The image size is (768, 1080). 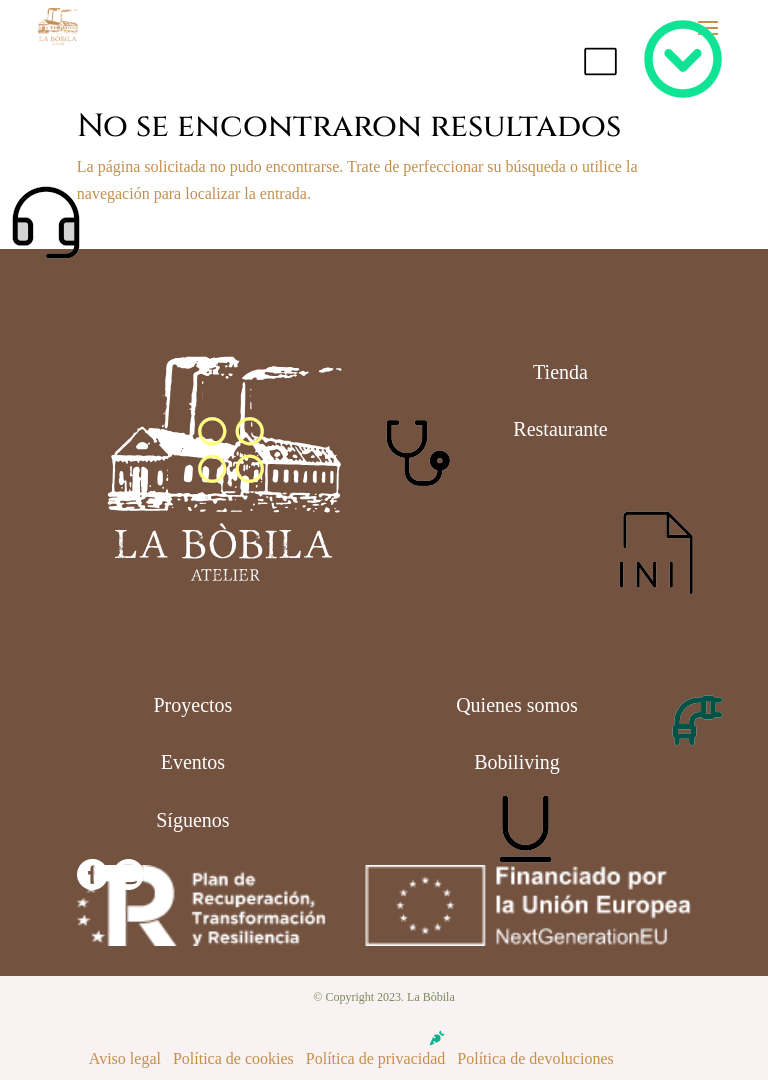 I want to click on browse vegetable or produce category, so click(x=436, y=1038).